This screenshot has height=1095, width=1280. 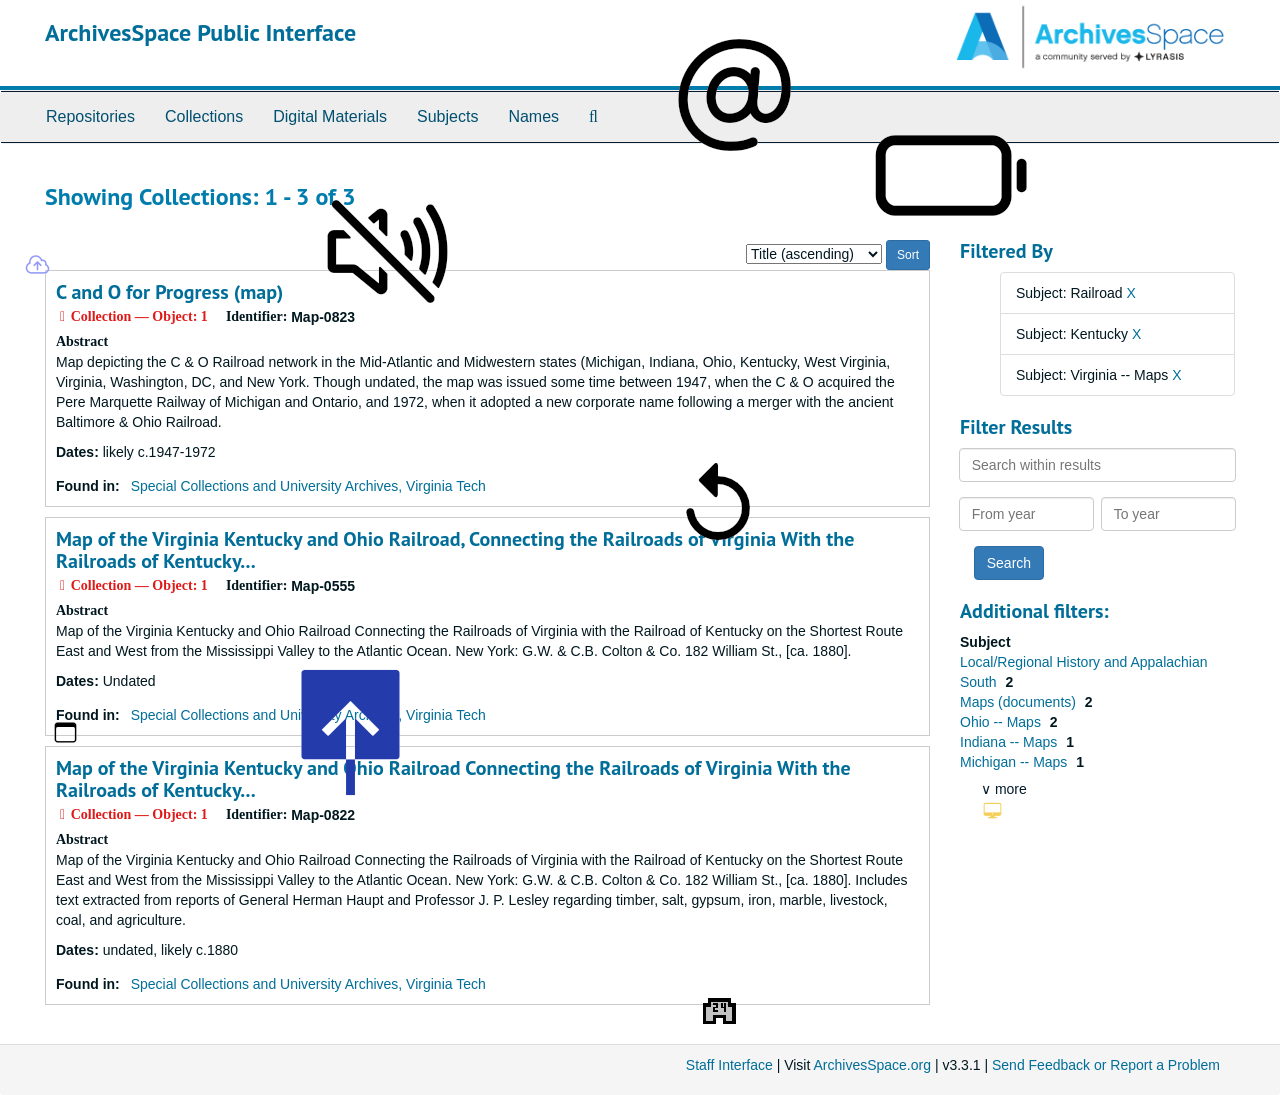 I want to click on upload file to cloud storage, so click(x=37, y=264).